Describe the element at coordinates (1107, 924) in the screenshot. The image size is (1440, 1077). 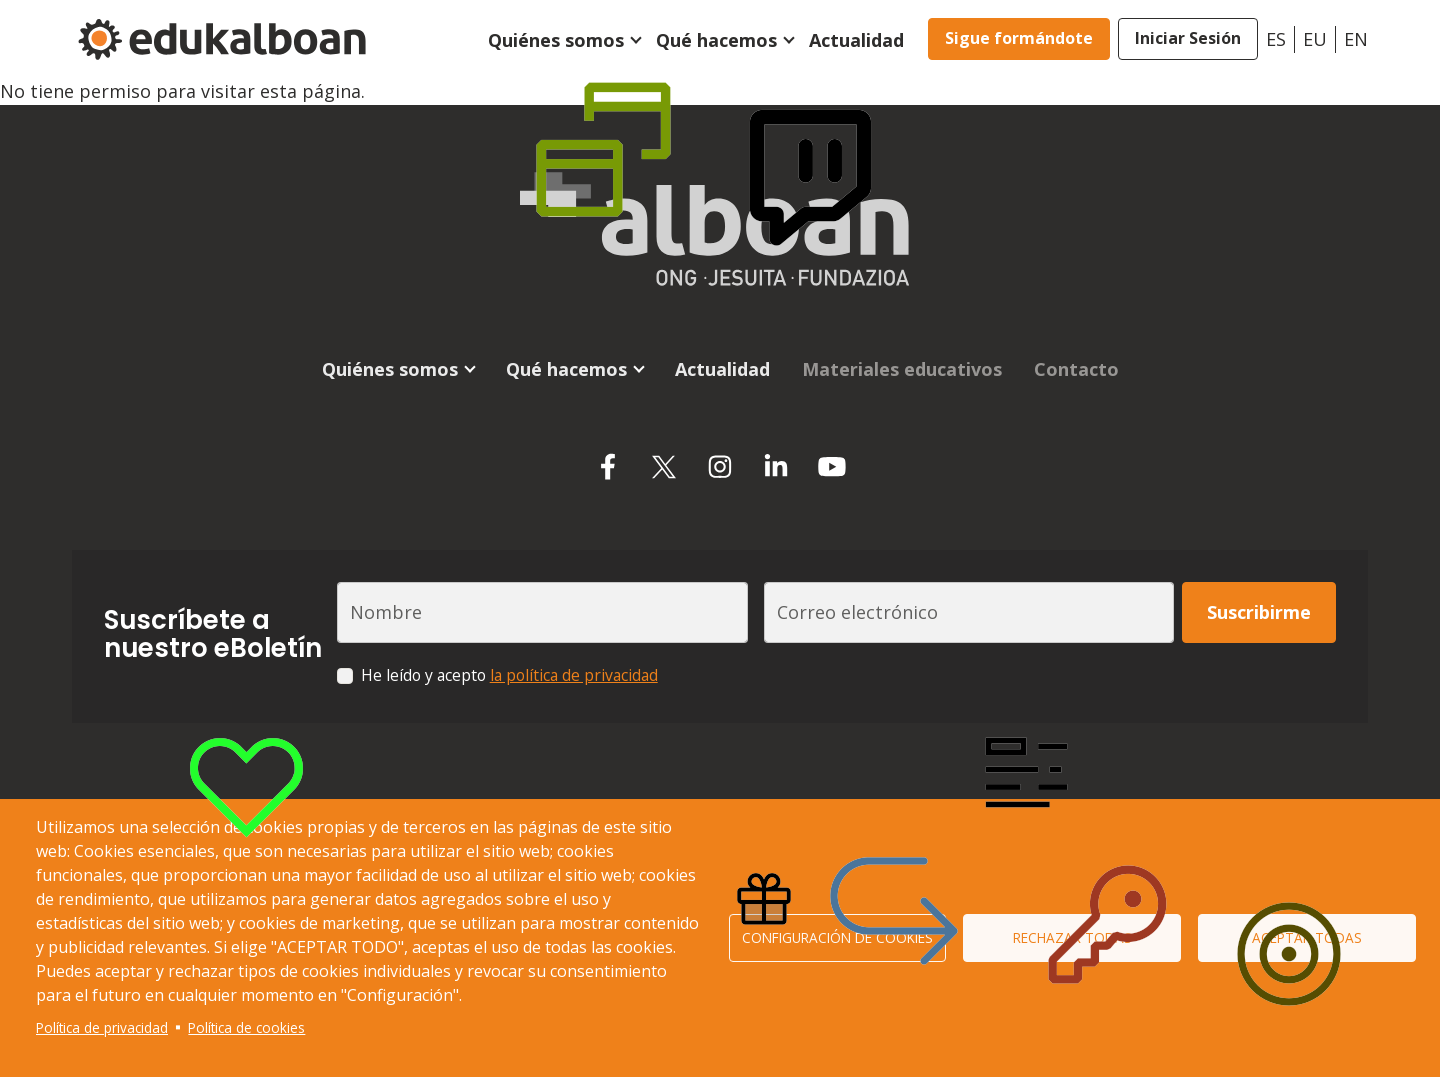
I see `access security or authentication settings` at that location.